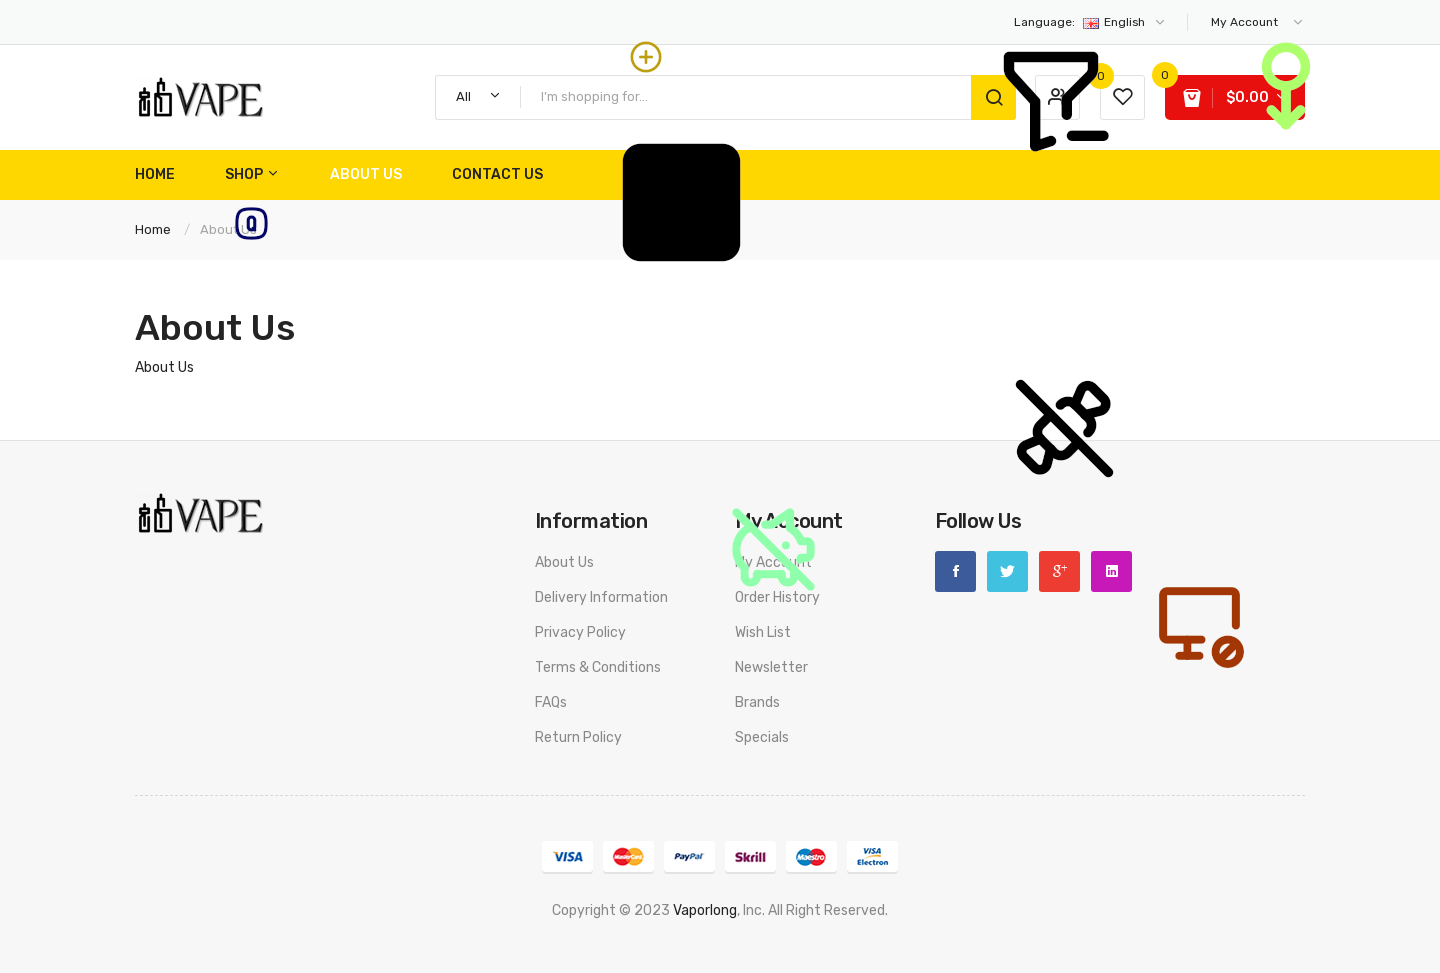  What do you see at coordinates (1064, 428) in the screenshot?
I see `disable candy or sweets mode` at bounding box center [1064, 428].